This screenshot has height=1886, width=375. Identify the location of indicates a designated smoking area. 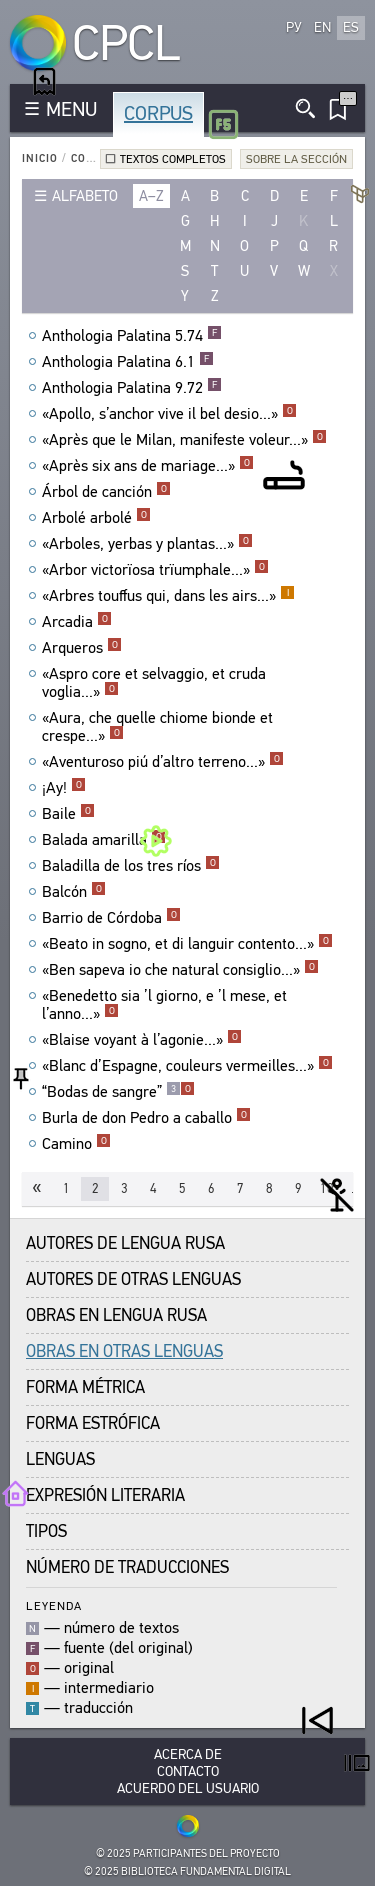
(284, 477).